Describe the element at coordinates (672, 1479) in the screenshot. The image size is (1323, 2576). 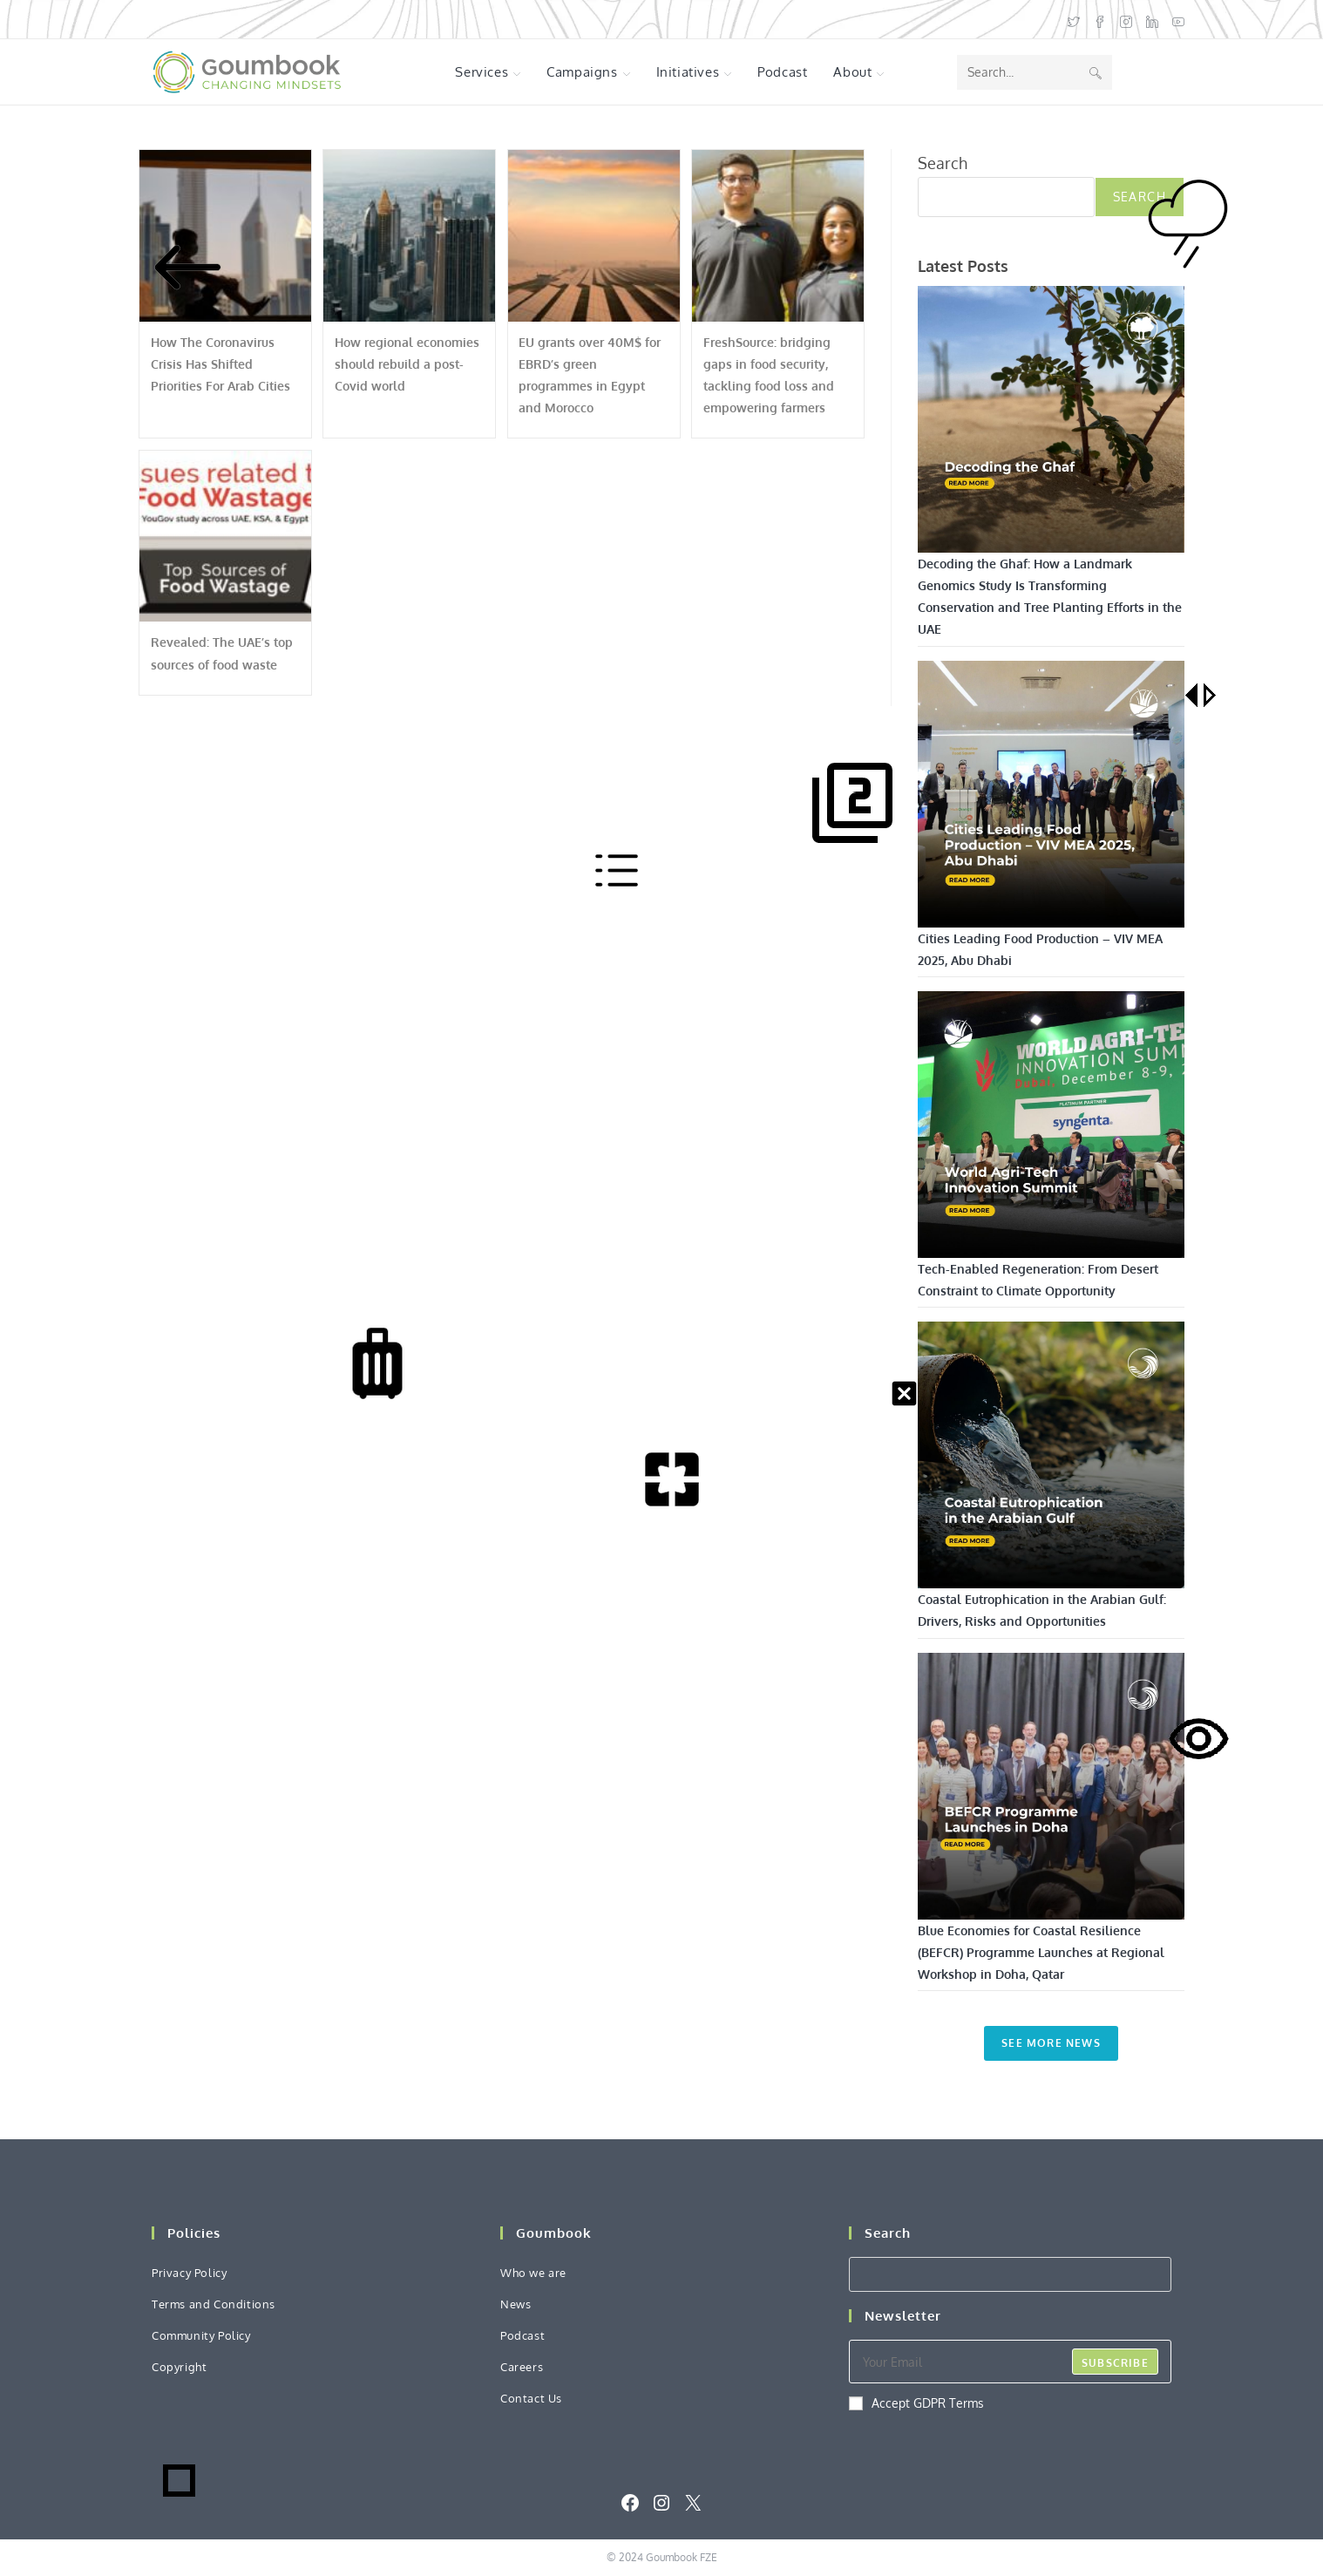
I see `access pages or documents` at that location.